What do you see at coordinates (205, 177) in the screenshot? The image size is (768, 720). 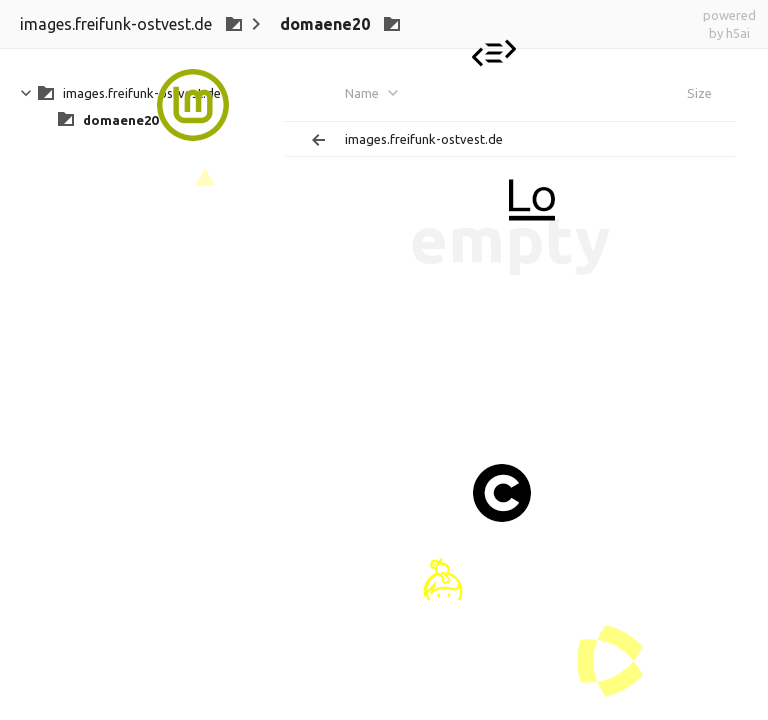 I see `Vercel company logo` at bounding box center [205, 177].